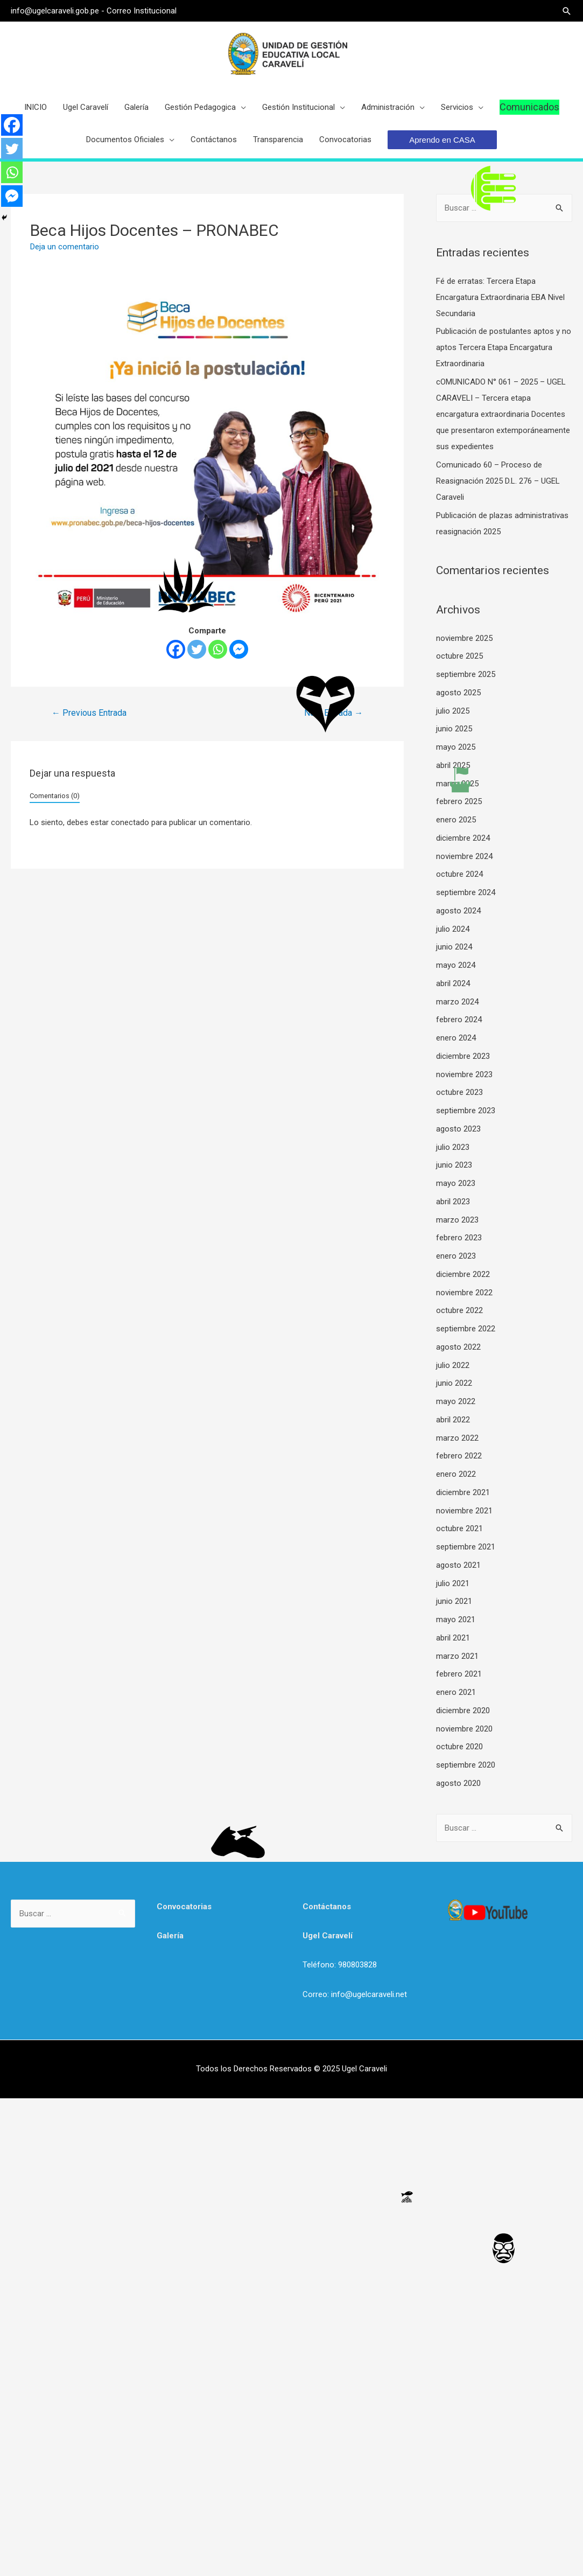  What do you see at coordinates (493, 188) in the screenshot?
I see `grab or drag interaction gesture` at bounding box center [493, 188].